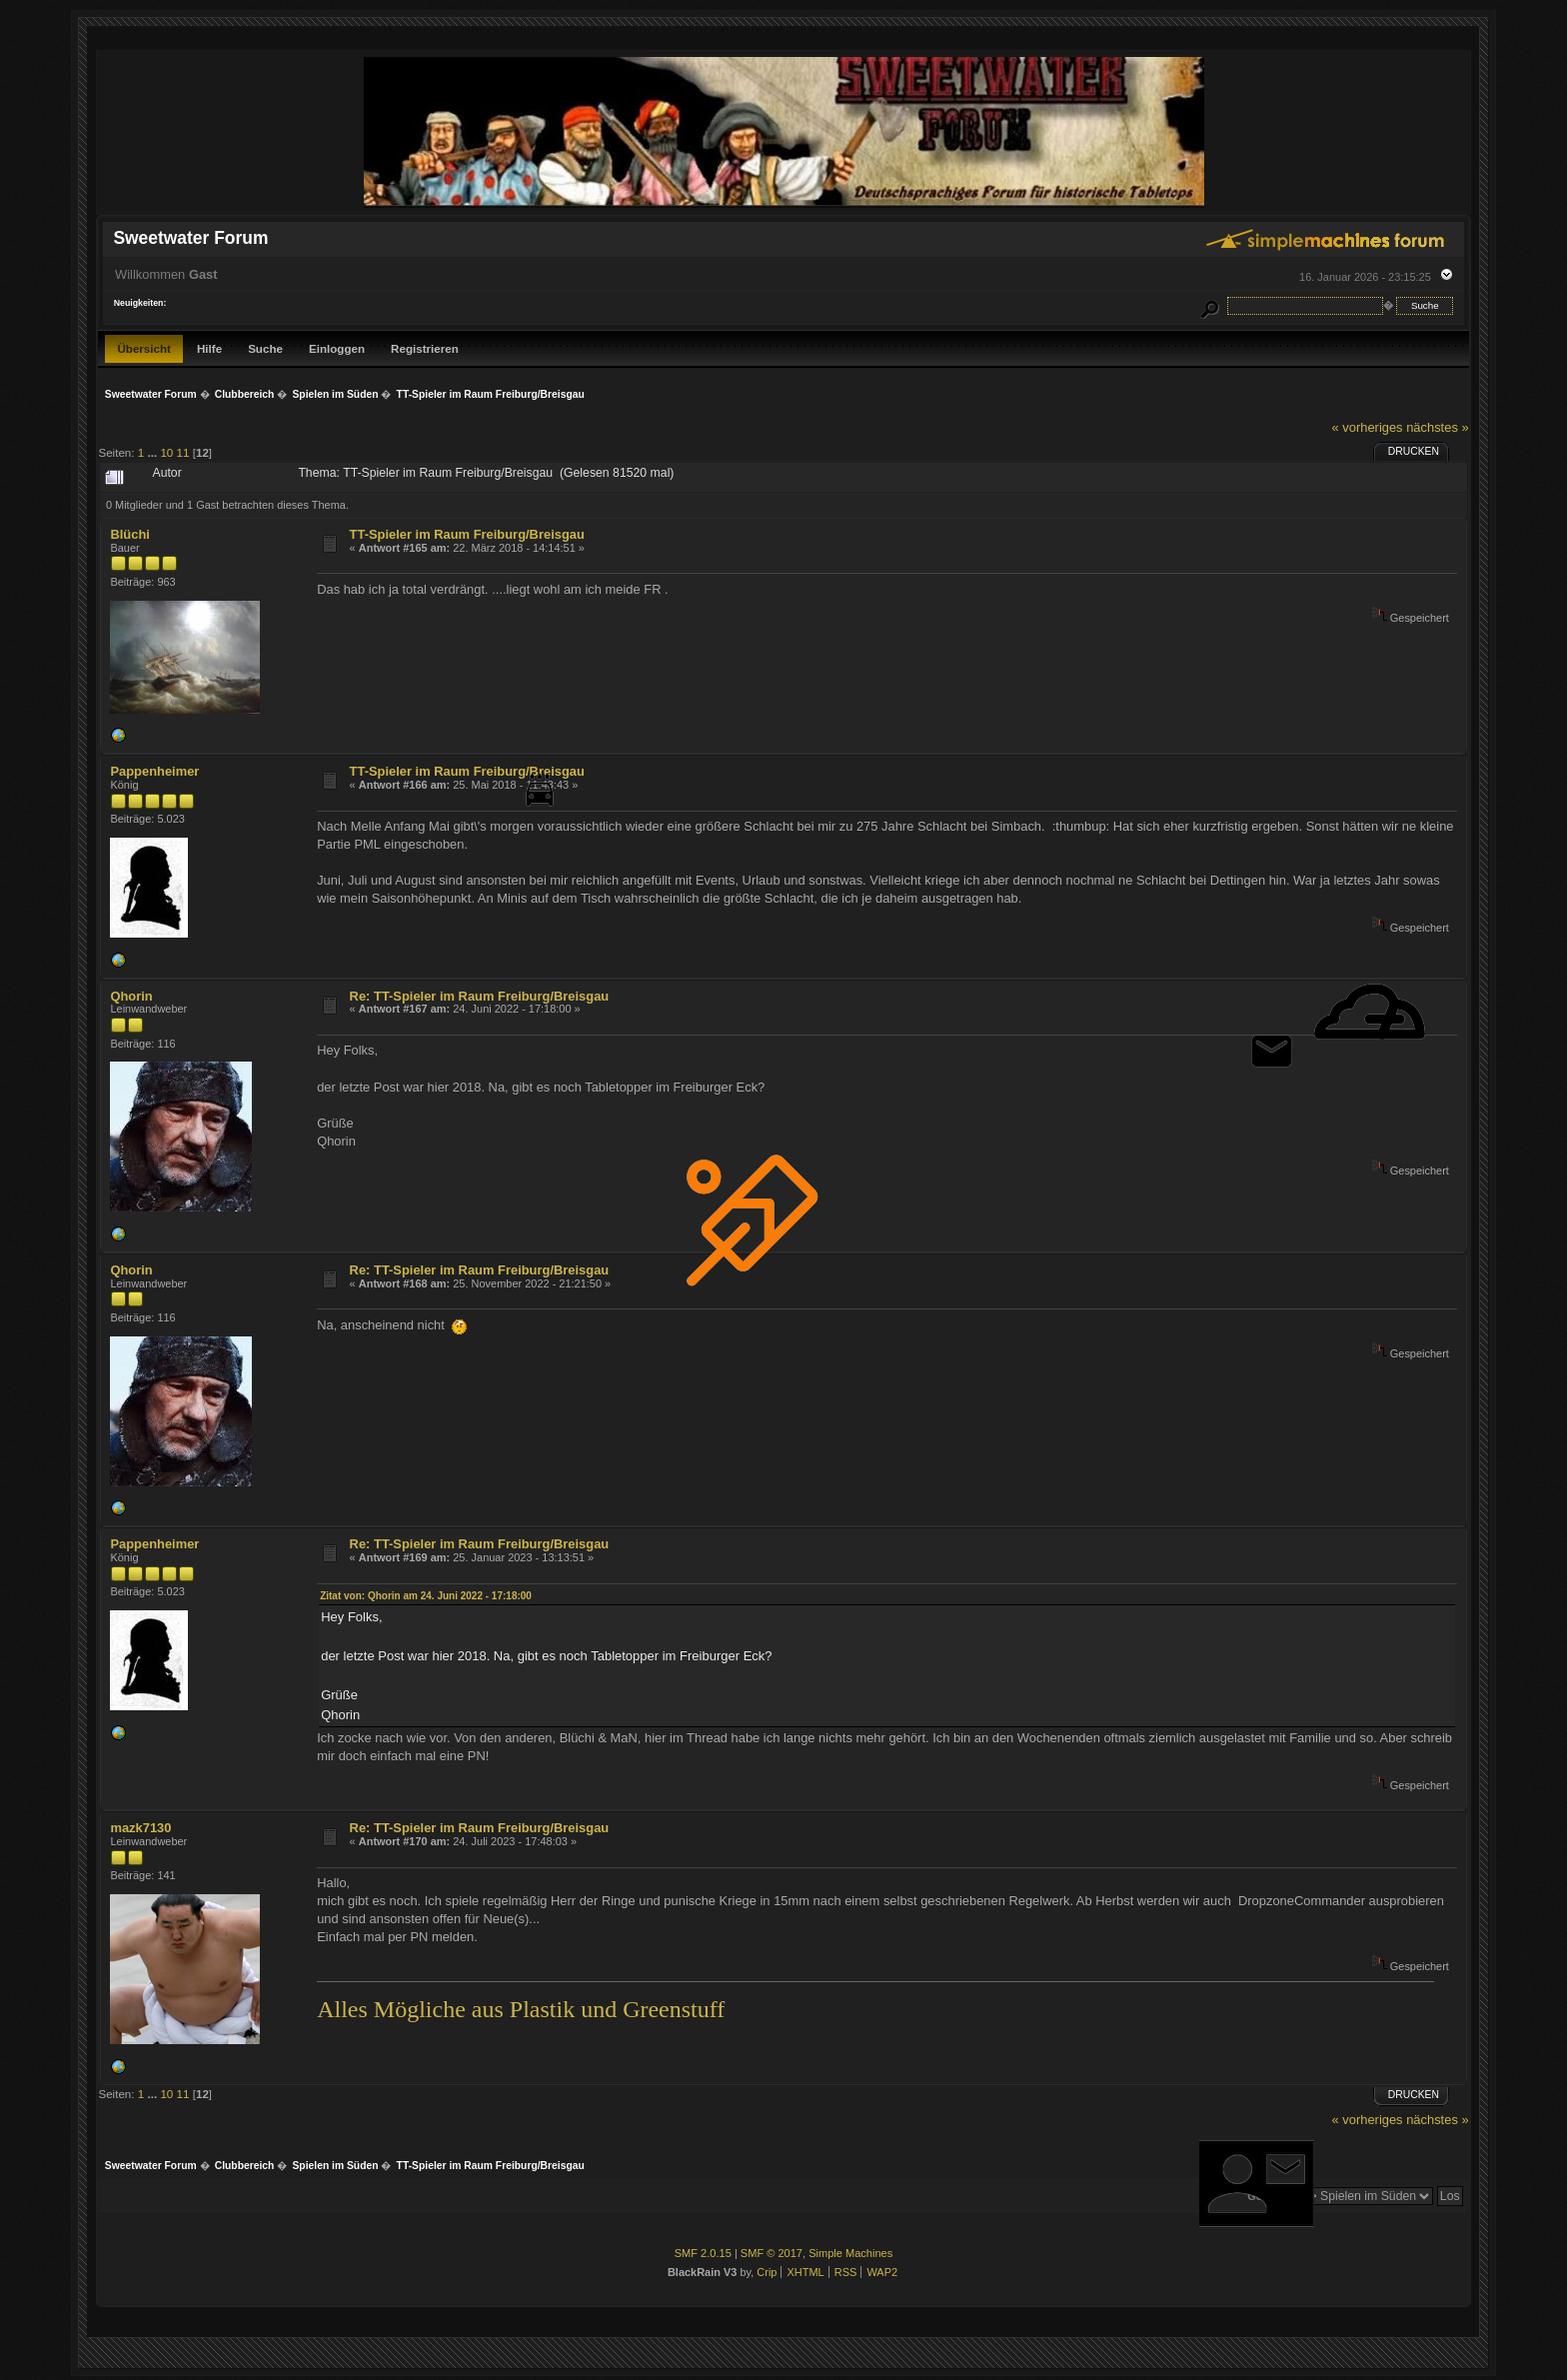  Describe the element at coordinates (540, 790) in the screenshot. I see `find nearby car wash locations` at that location.